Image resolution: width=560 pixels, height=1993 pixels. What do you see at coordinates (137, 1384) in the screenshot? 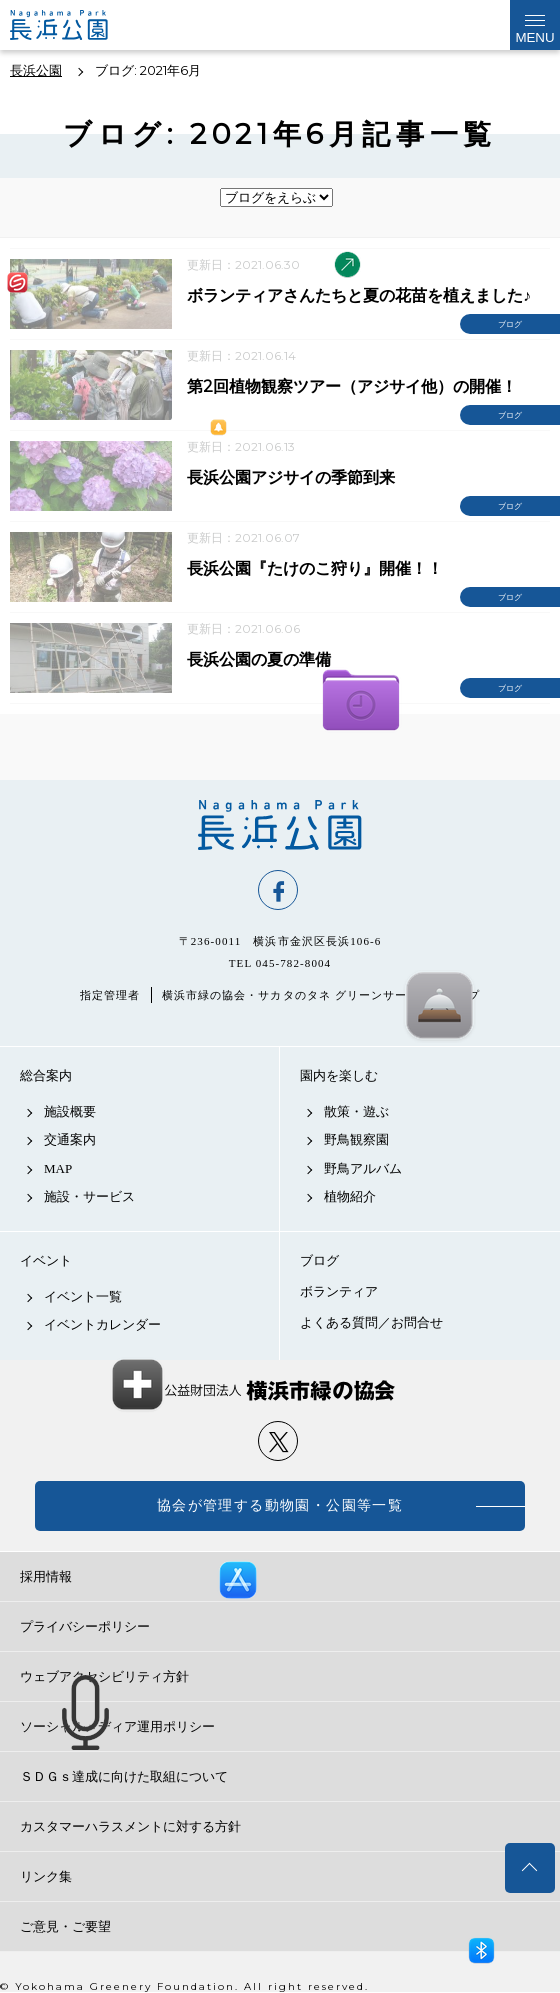
I see `open the mycanal streaming app` at bounding box center [137, 1384].